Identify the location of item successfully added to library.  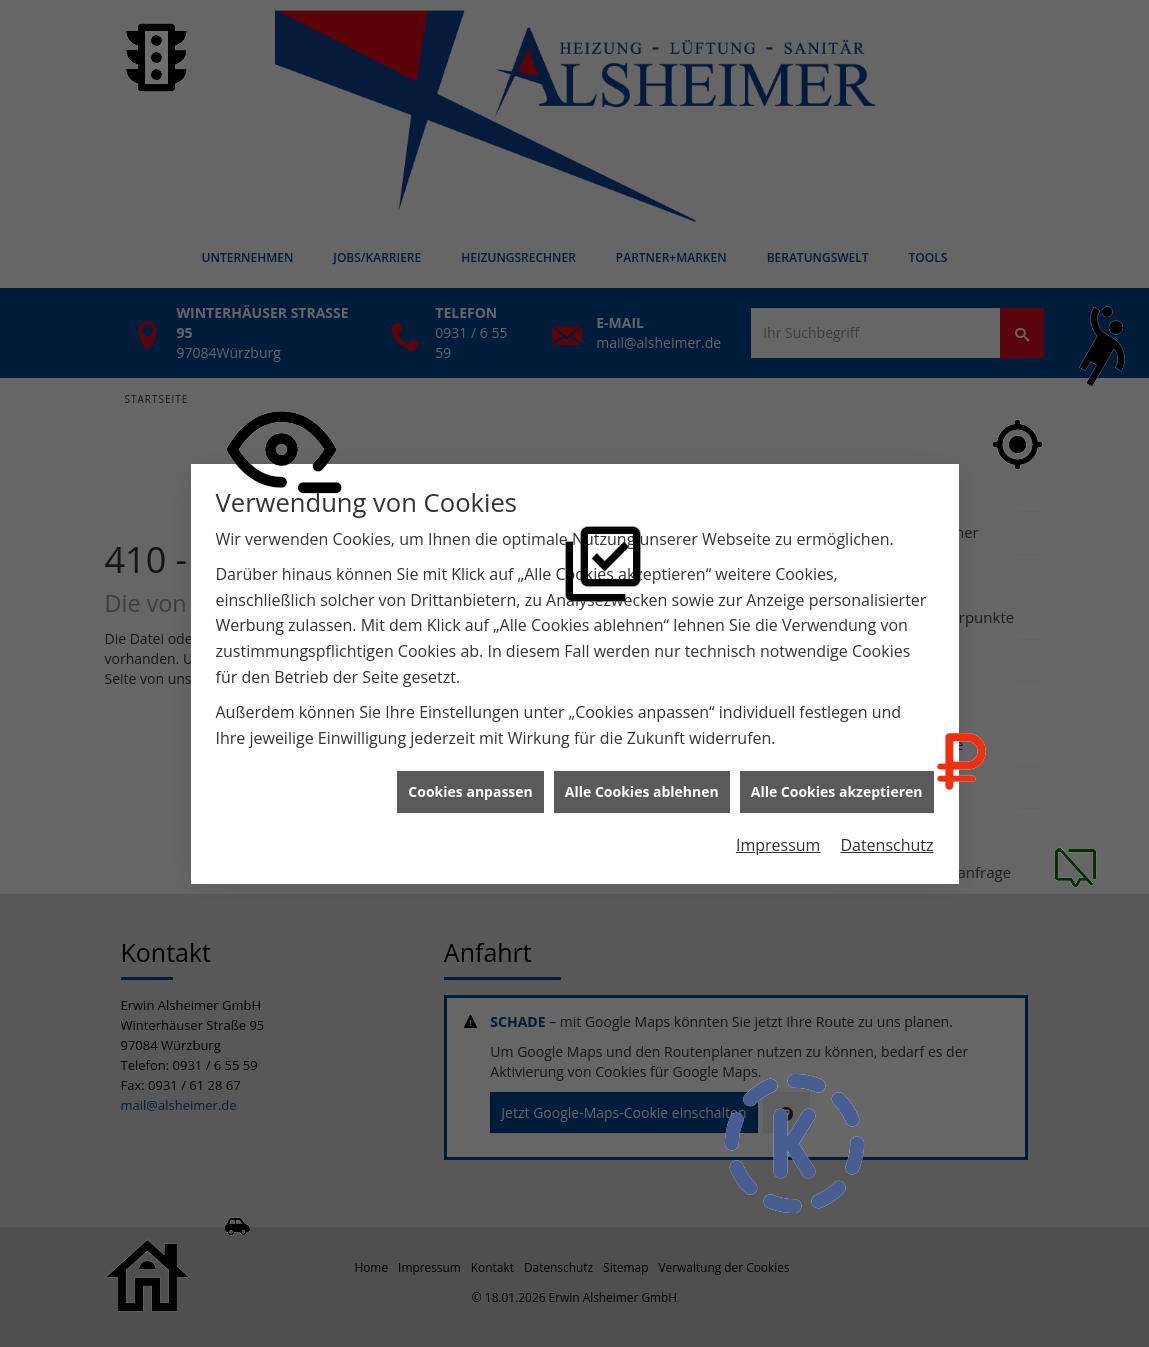
(603, 564).